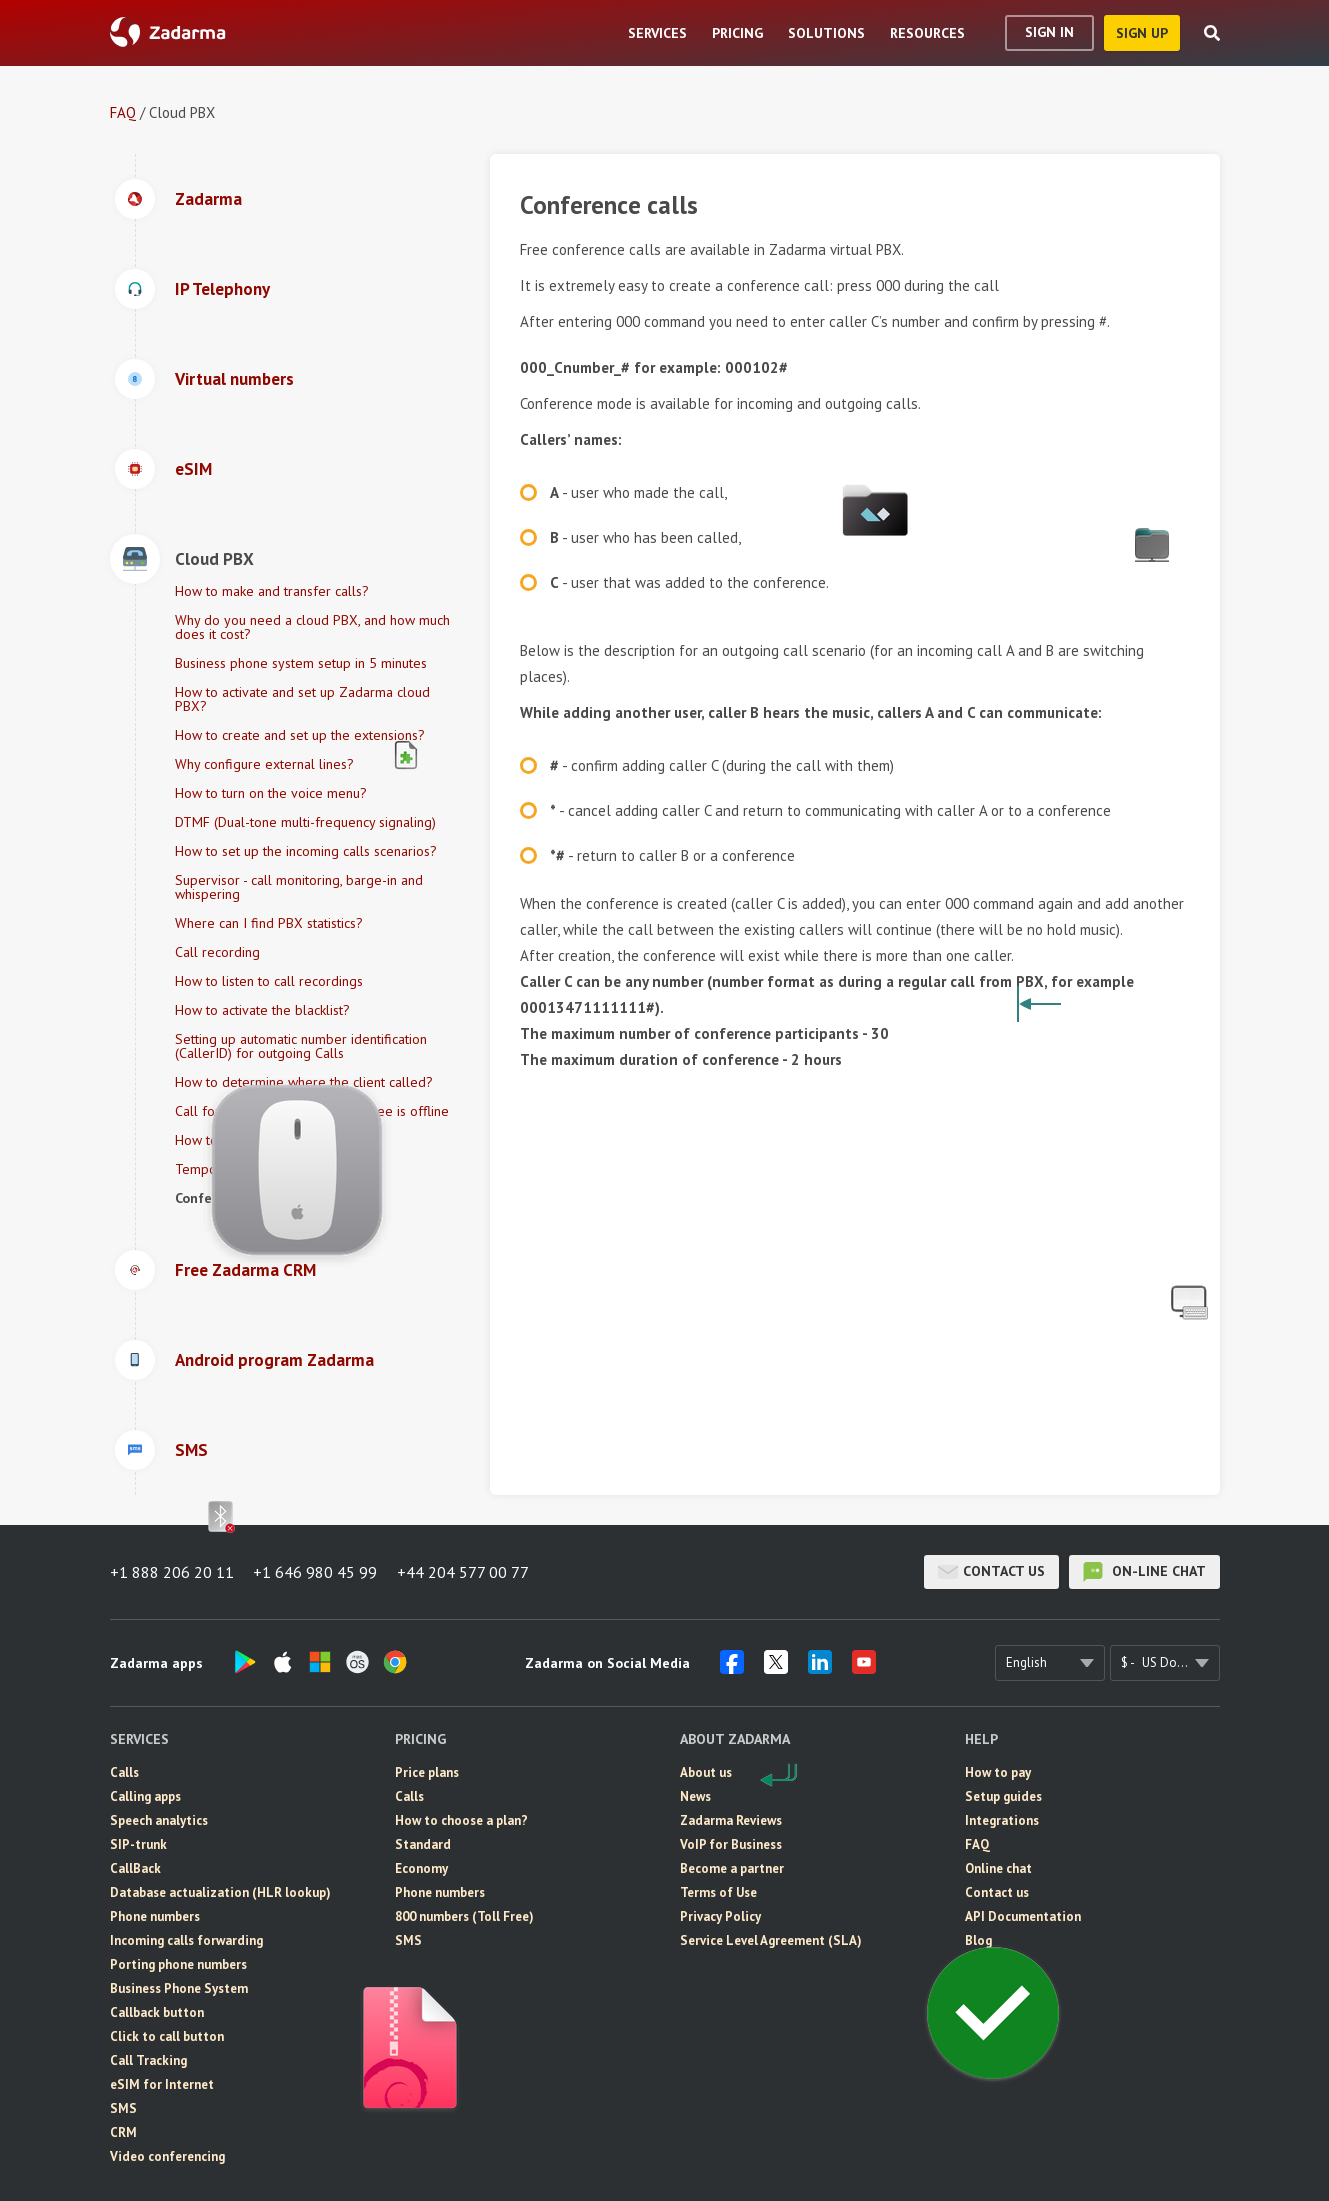  What do you see at coordinates (875, 512) in the screenshot?
I see `open alpinejs project folder` at bounding box center [875, 512].